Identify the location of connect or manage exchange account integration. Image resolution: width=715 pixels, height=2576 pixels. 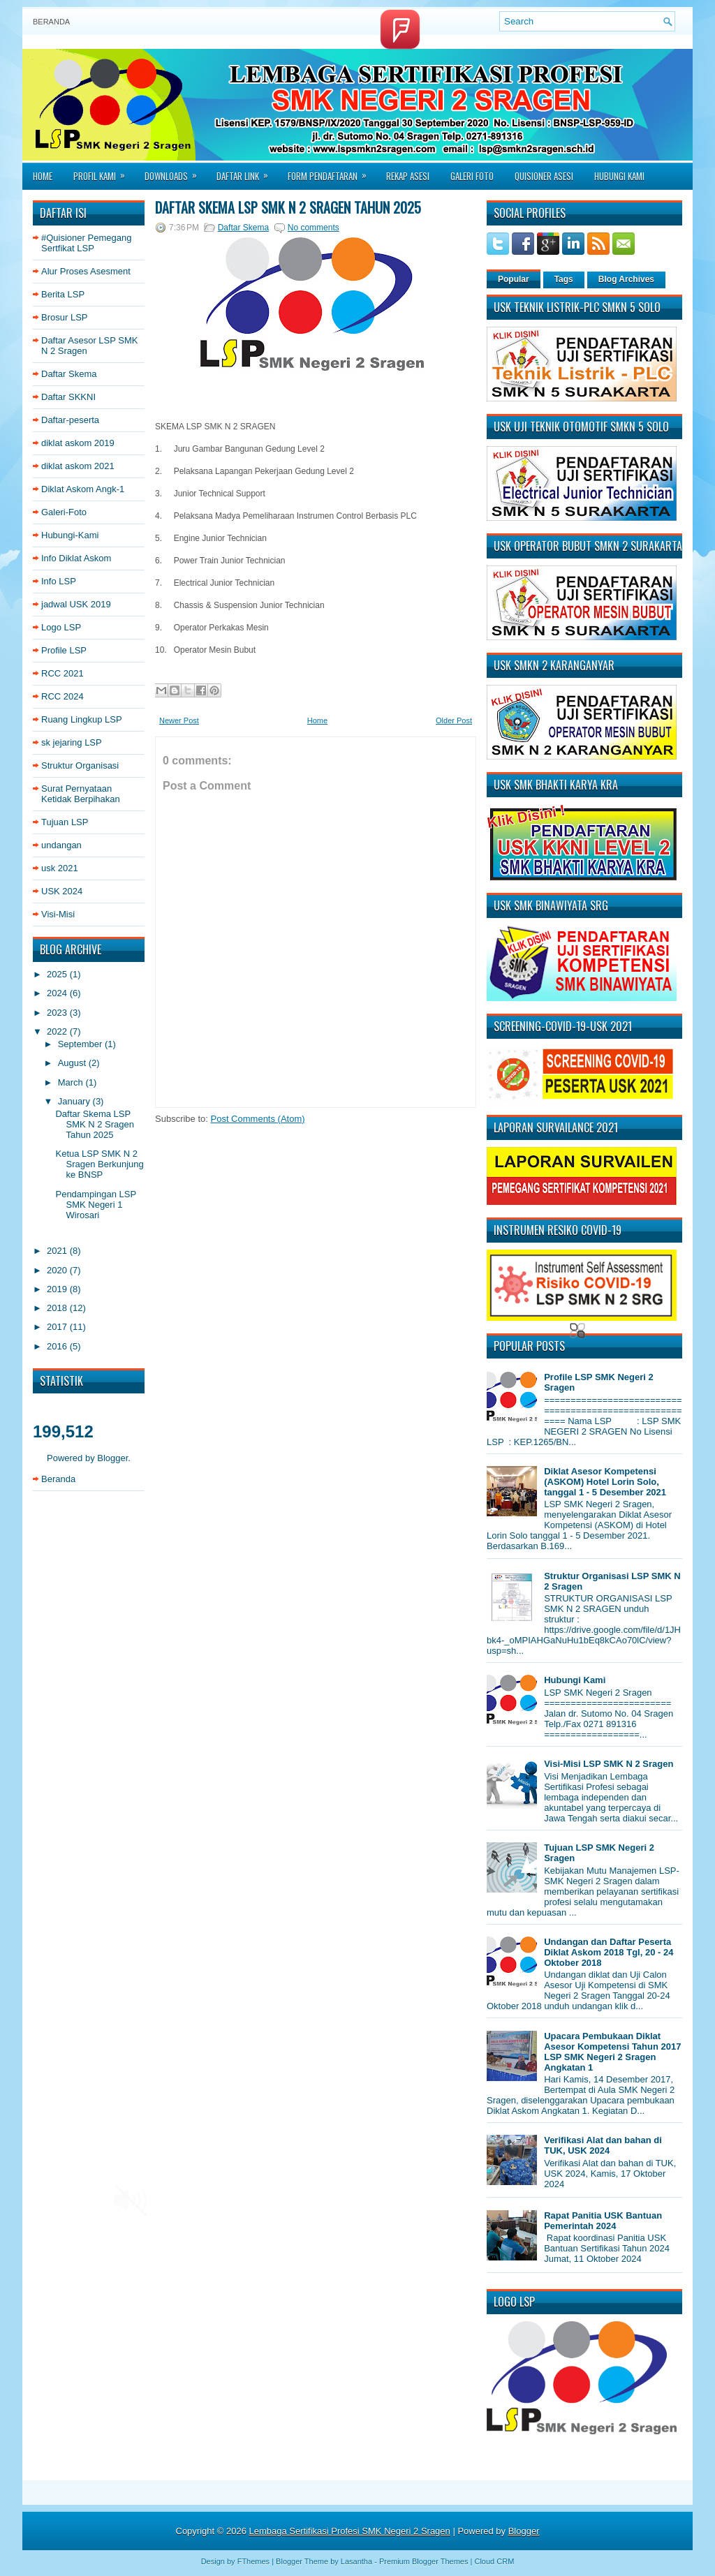
(577, 1331).